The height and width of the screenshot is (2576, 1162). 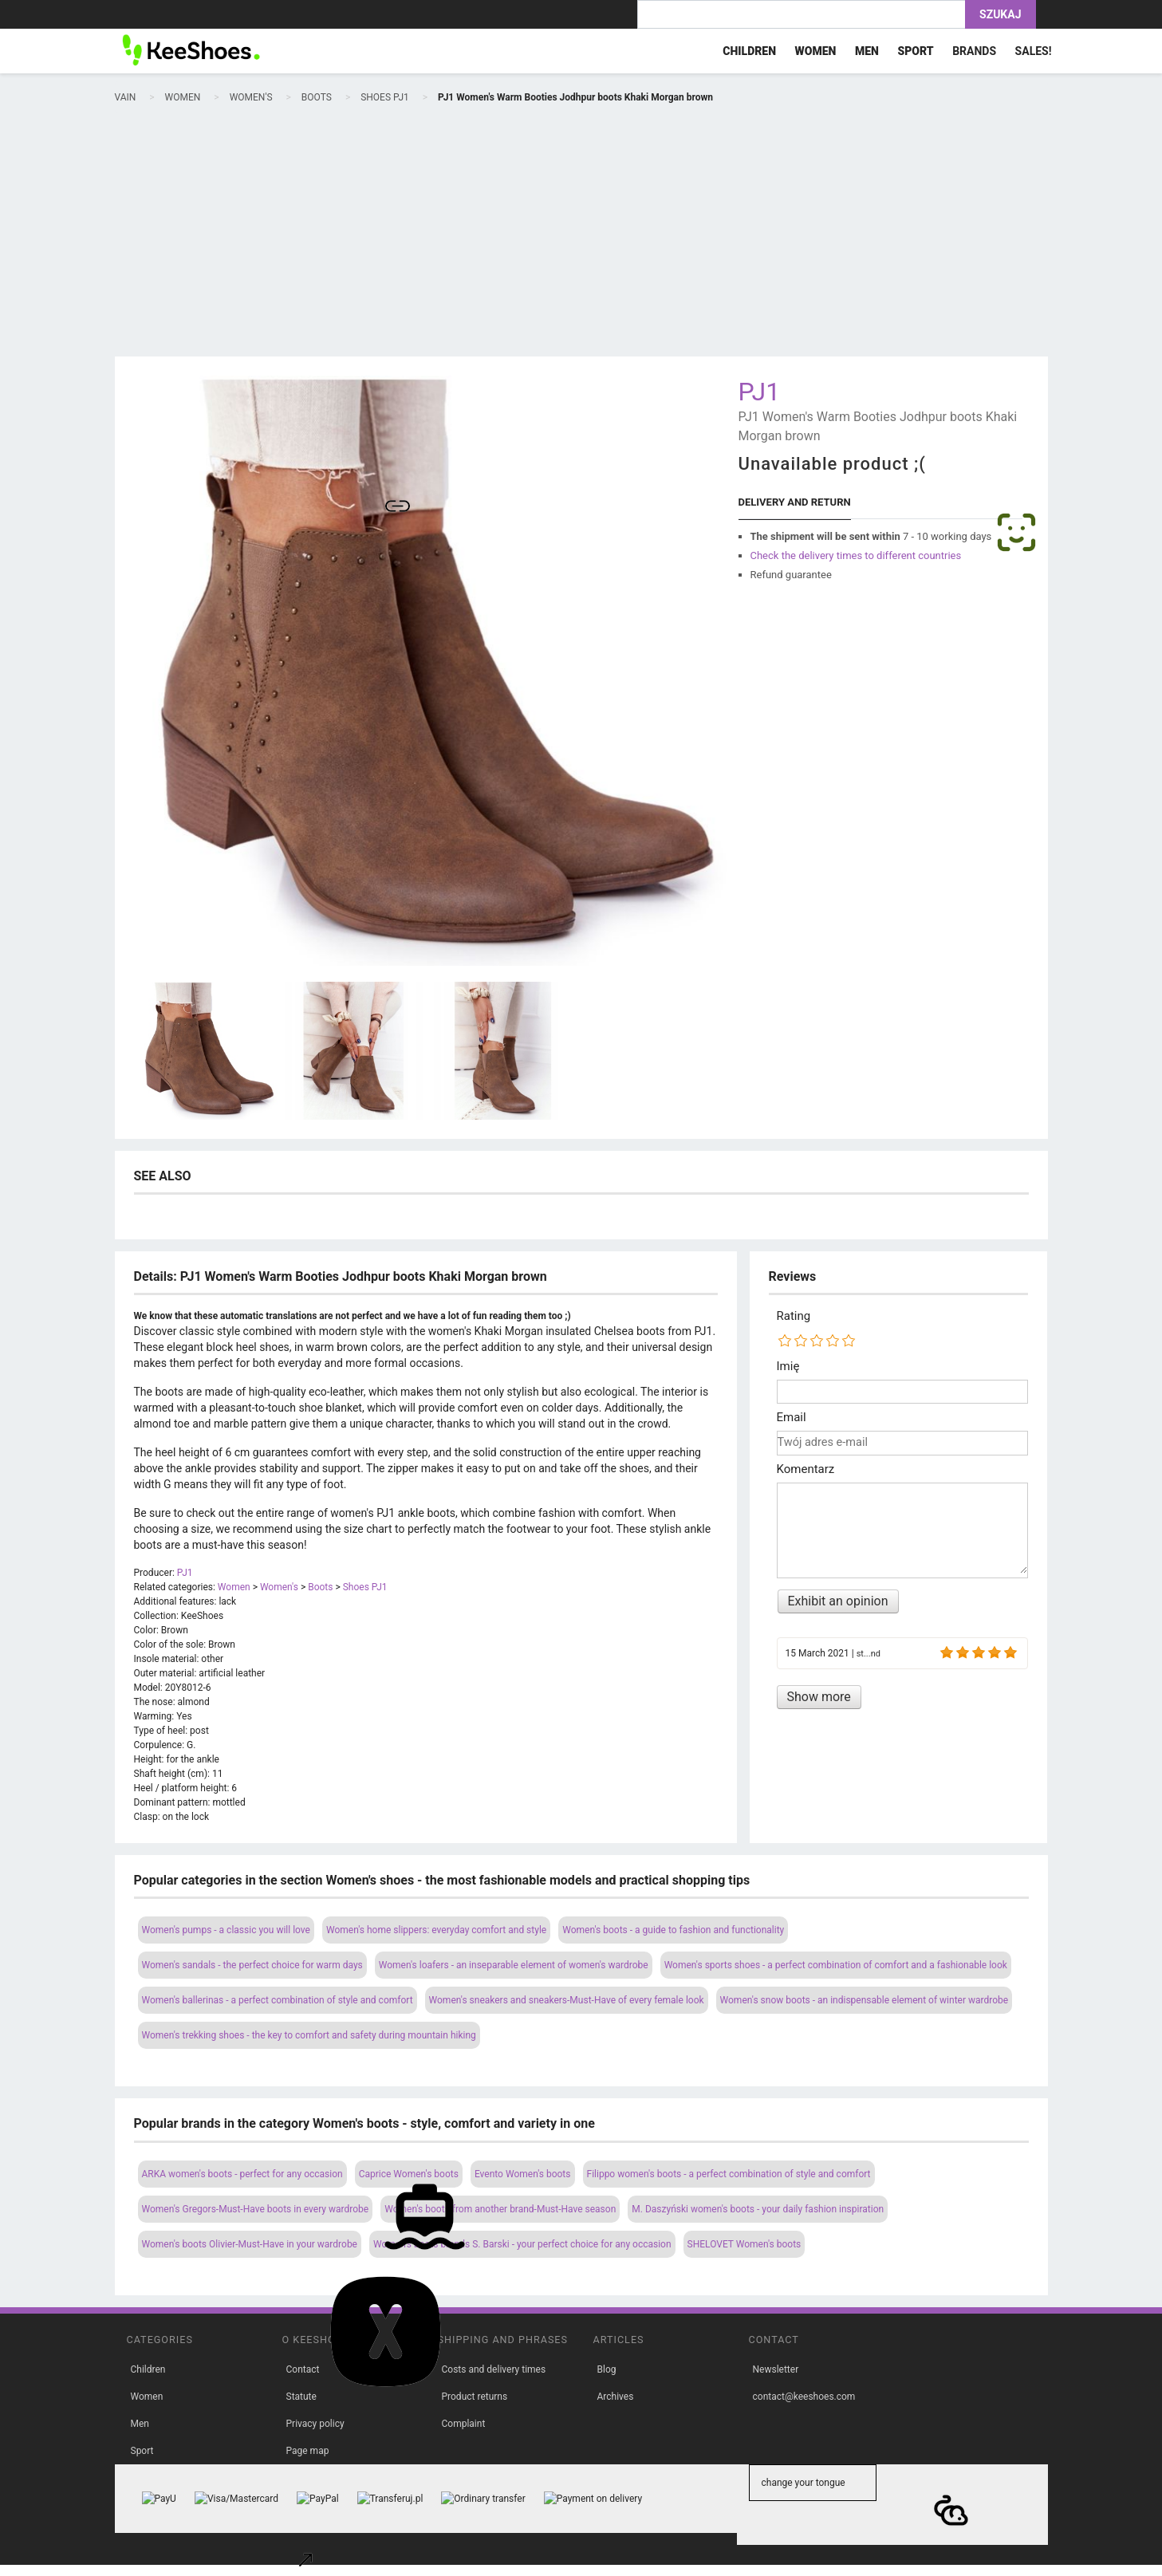 I want to click on request pest control services for rodents, so click(x=951, y=2510).